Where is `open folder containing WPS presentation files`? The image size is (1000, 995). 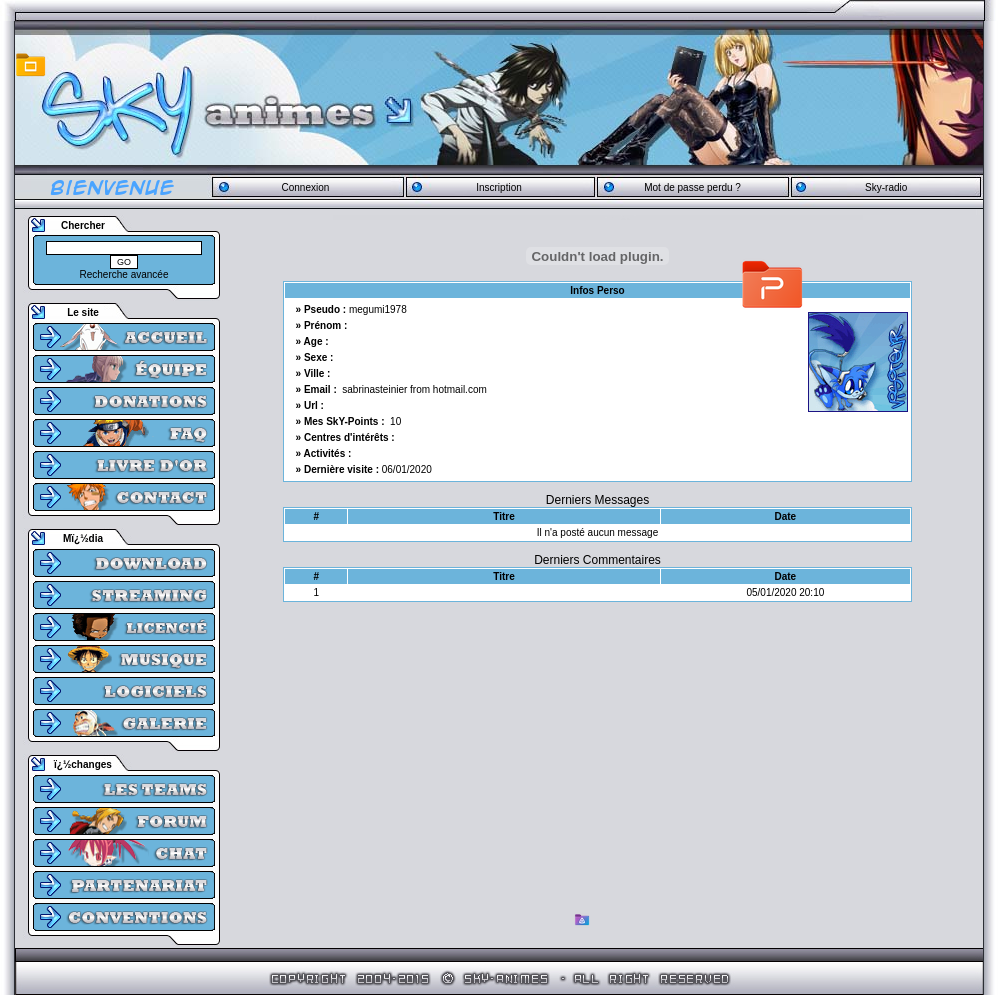 open folder containing WPS presentation files is located at coordinates (772, 286).